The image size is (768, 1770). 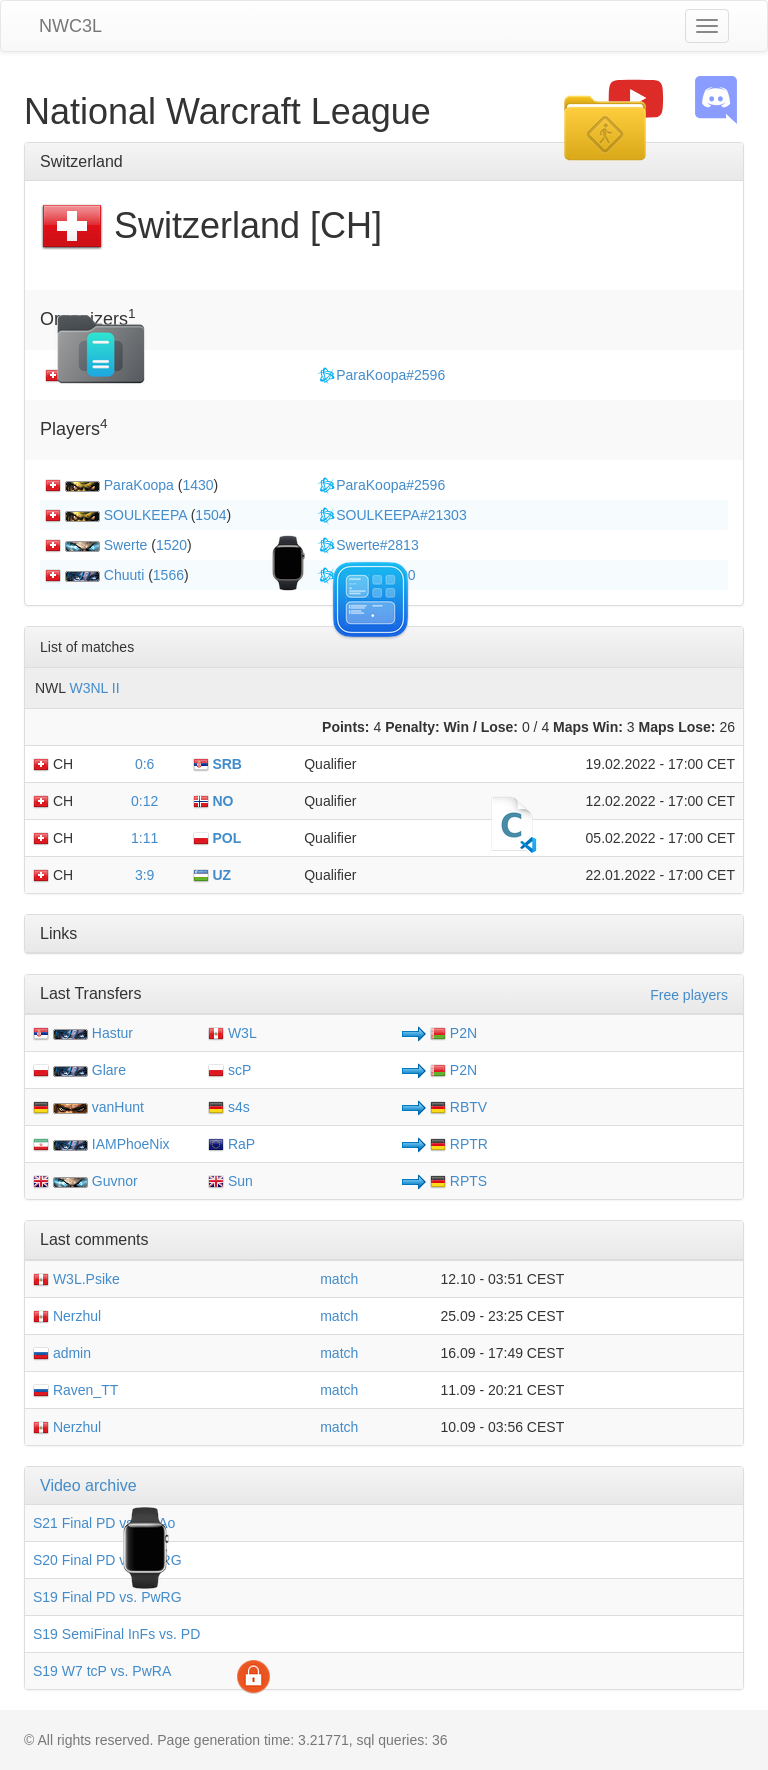 What do you see at coordinates (605, 128) in the screenshot?
I see `access the public folder for shared files` at bounding box center [605, 128].